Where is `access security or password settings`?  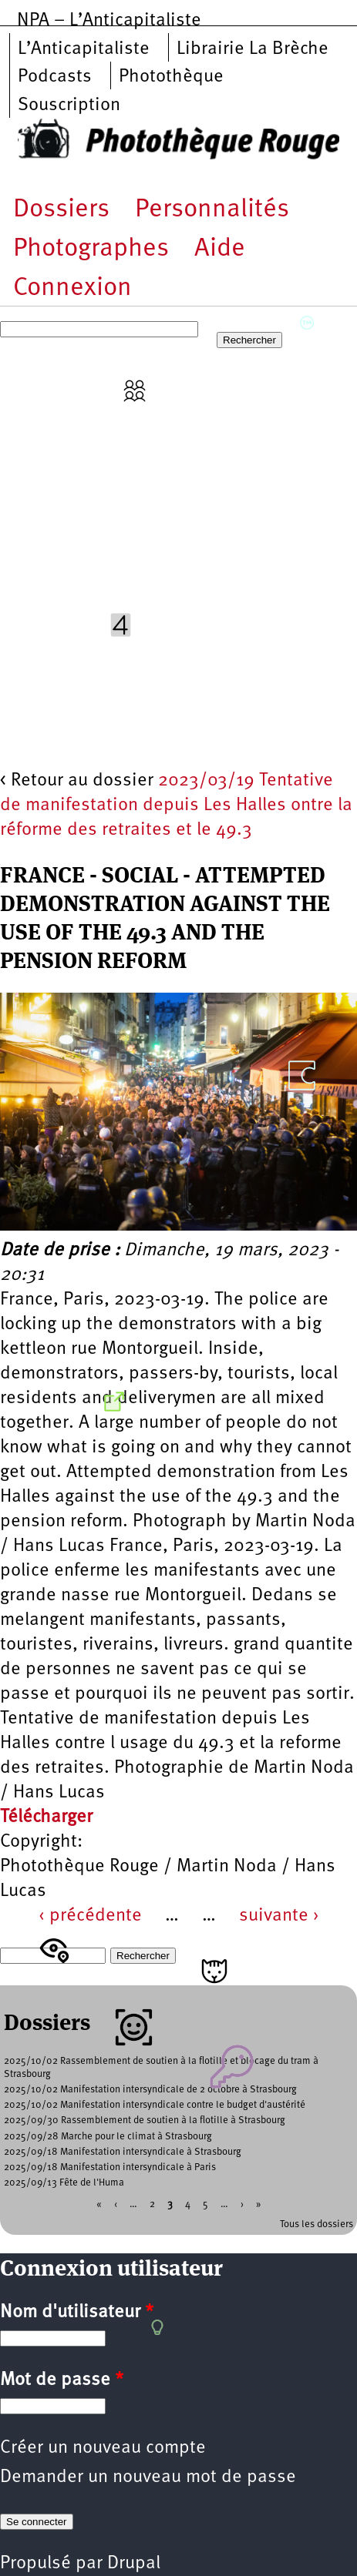 access security or password settings is located at coordinates (231, 2067).